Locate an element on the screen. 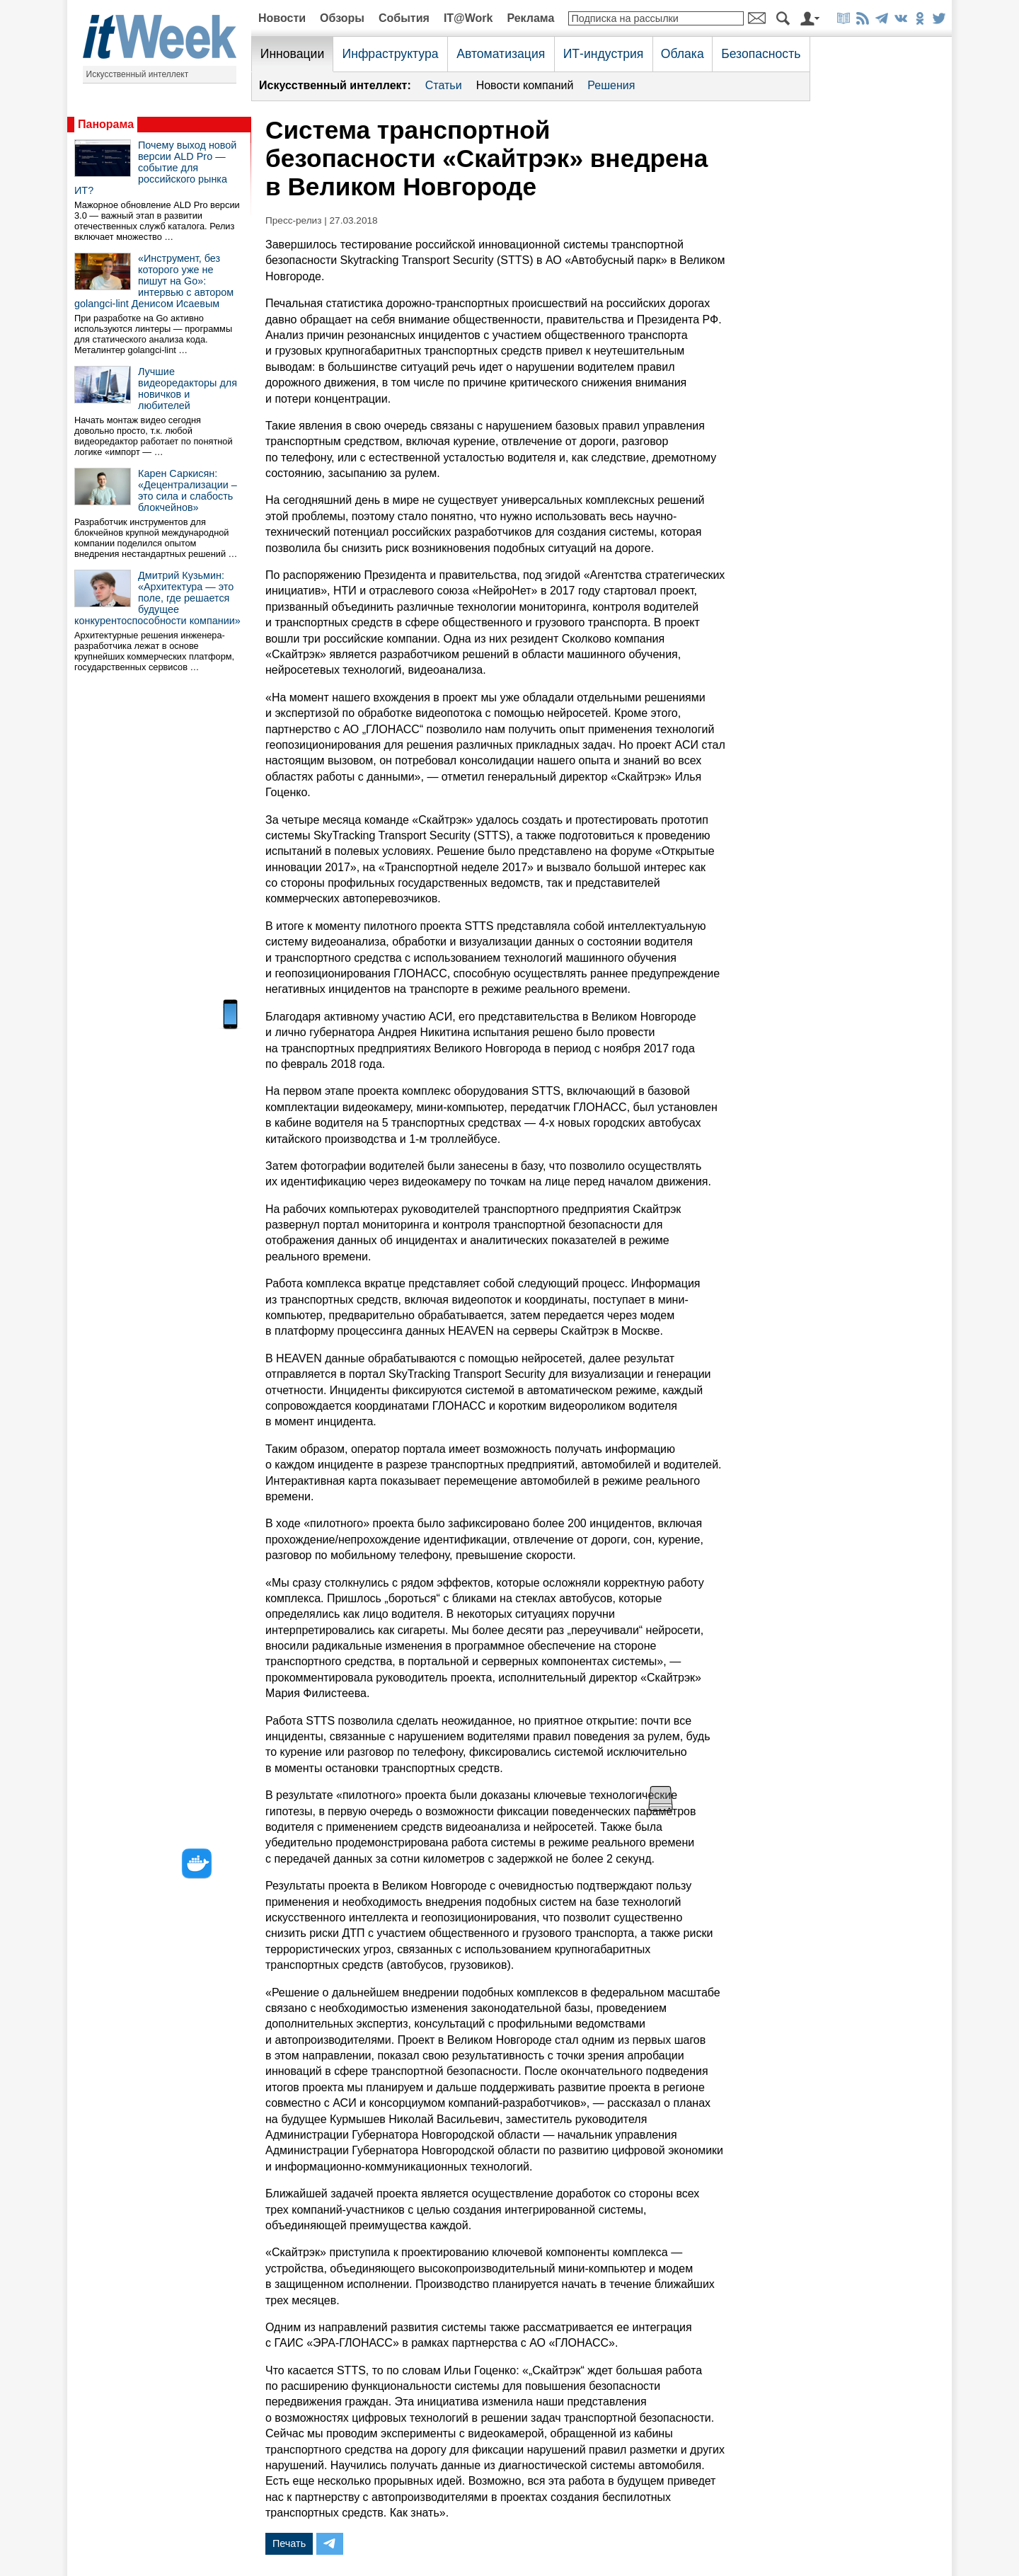  manage connected iPod Touch device is located at coordinates (230, 1014).